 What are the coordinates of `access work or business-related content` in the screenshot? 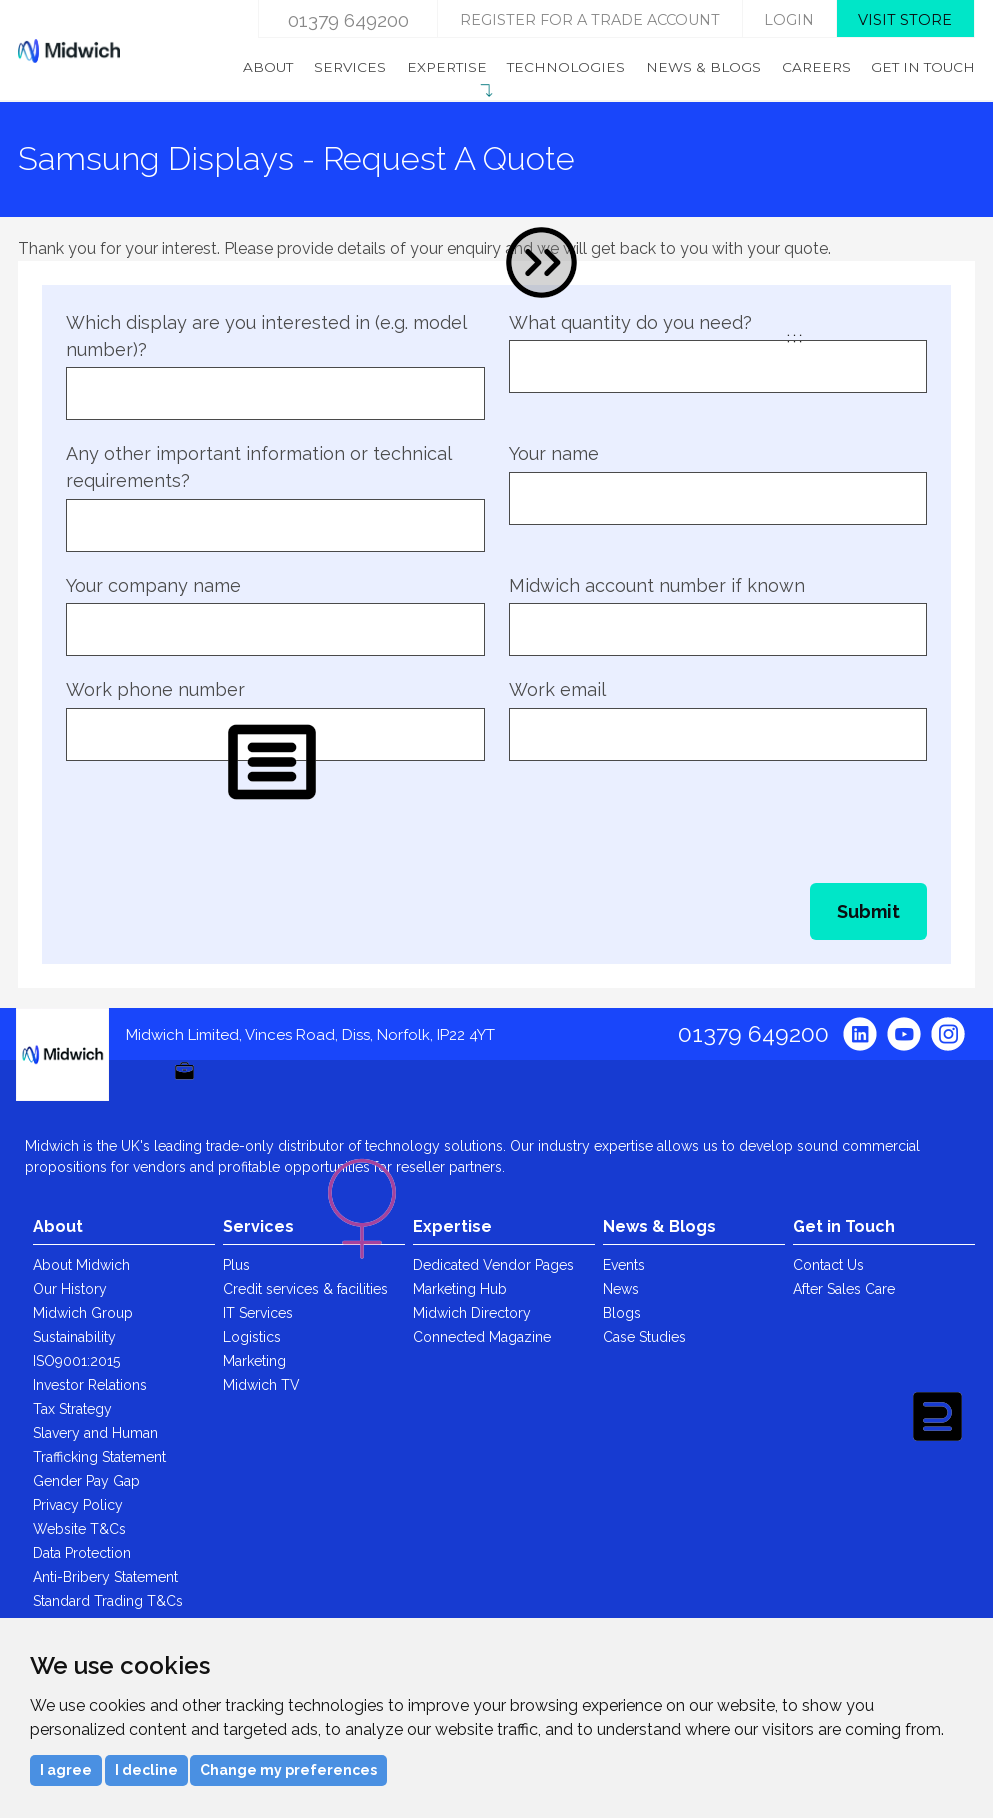 It's located at (184, 1071).